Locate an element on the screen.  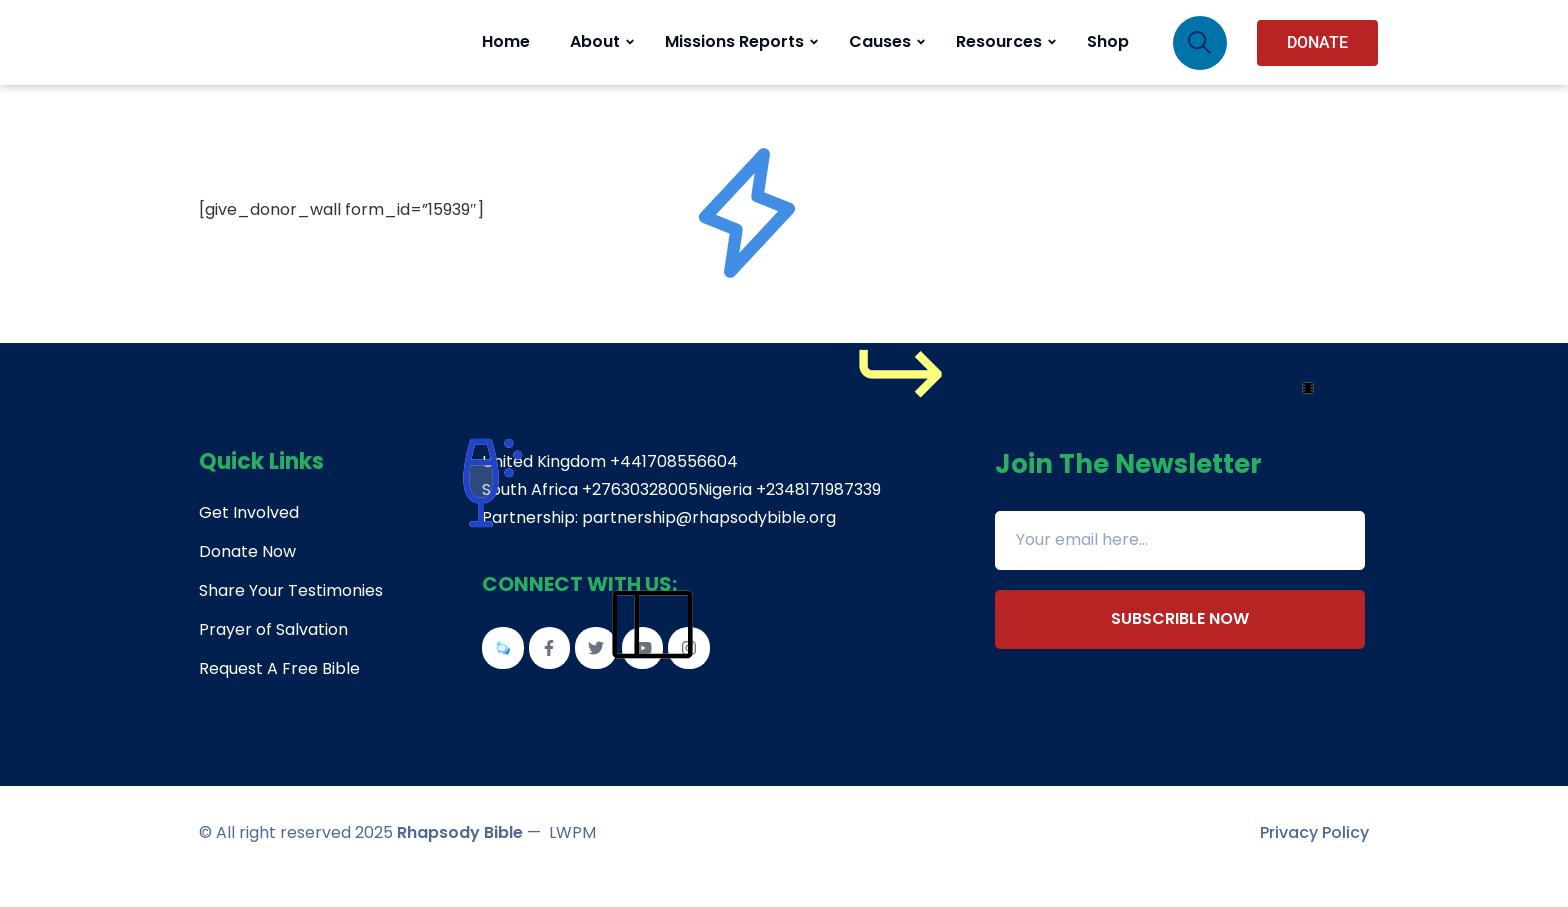
indent selected text or code is located at coordinates (900, 374).